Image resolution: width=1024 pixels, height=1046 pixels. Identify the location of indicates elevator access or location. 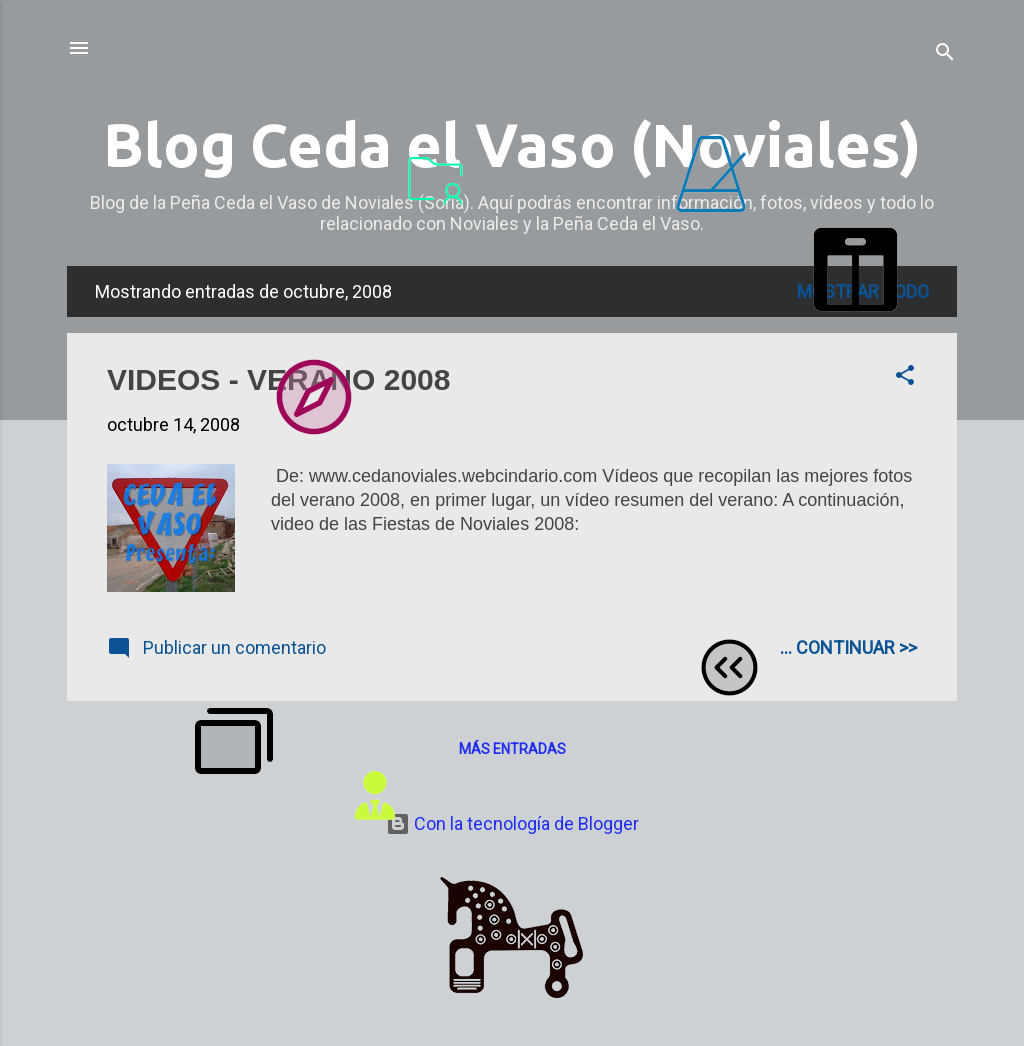
(855, 269).